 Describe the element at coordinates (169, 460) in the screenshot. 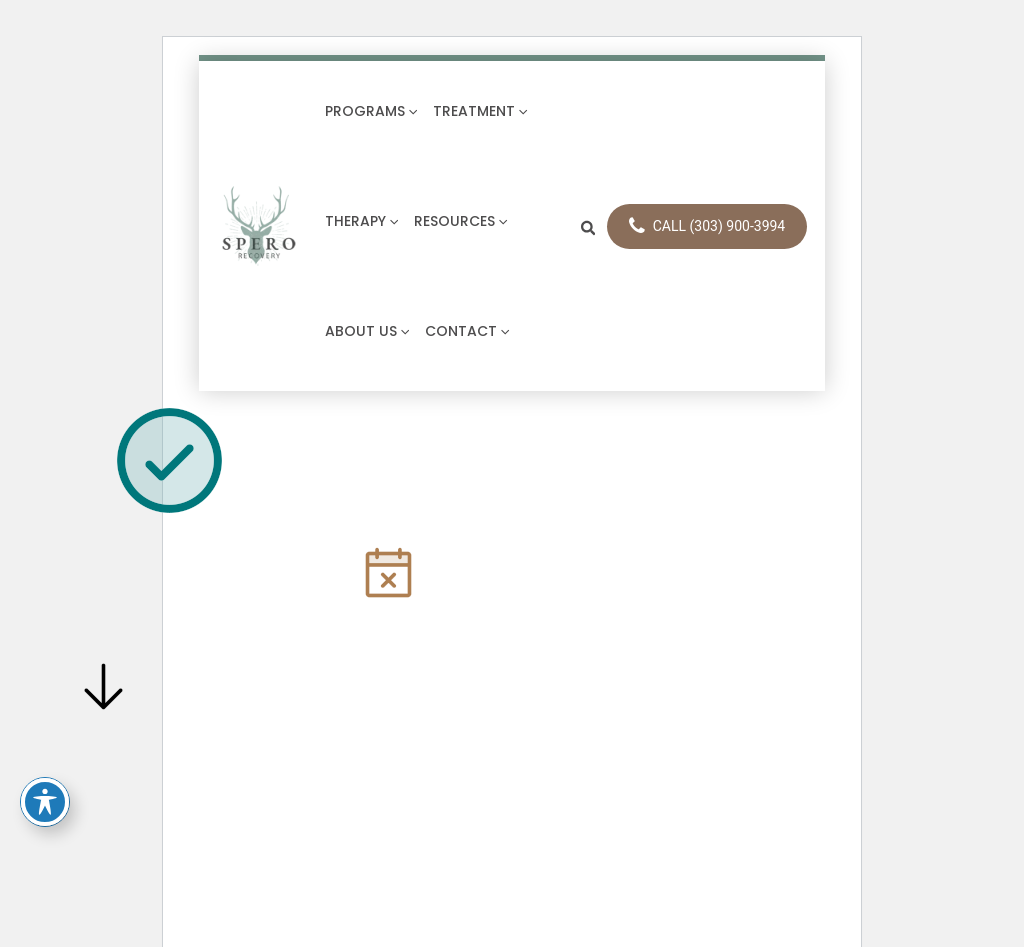

I see `indicates successful completion of an action` at that location.